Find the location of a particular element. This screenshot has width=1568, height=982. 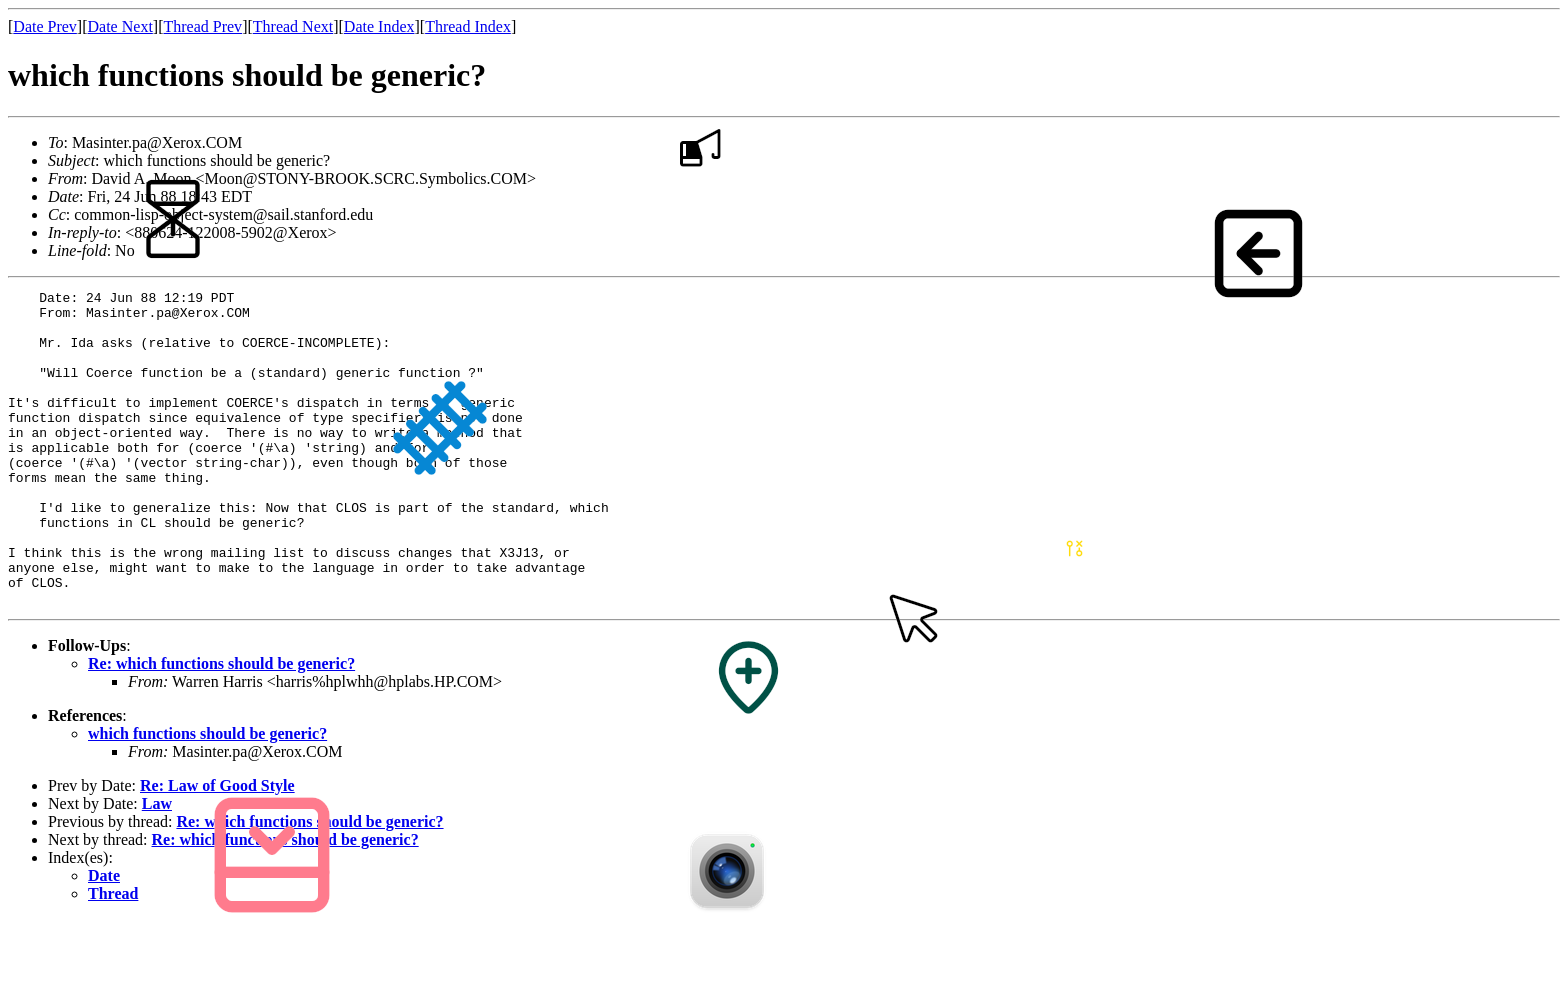

collapse bottom panel is located at coordinates (272, 855).